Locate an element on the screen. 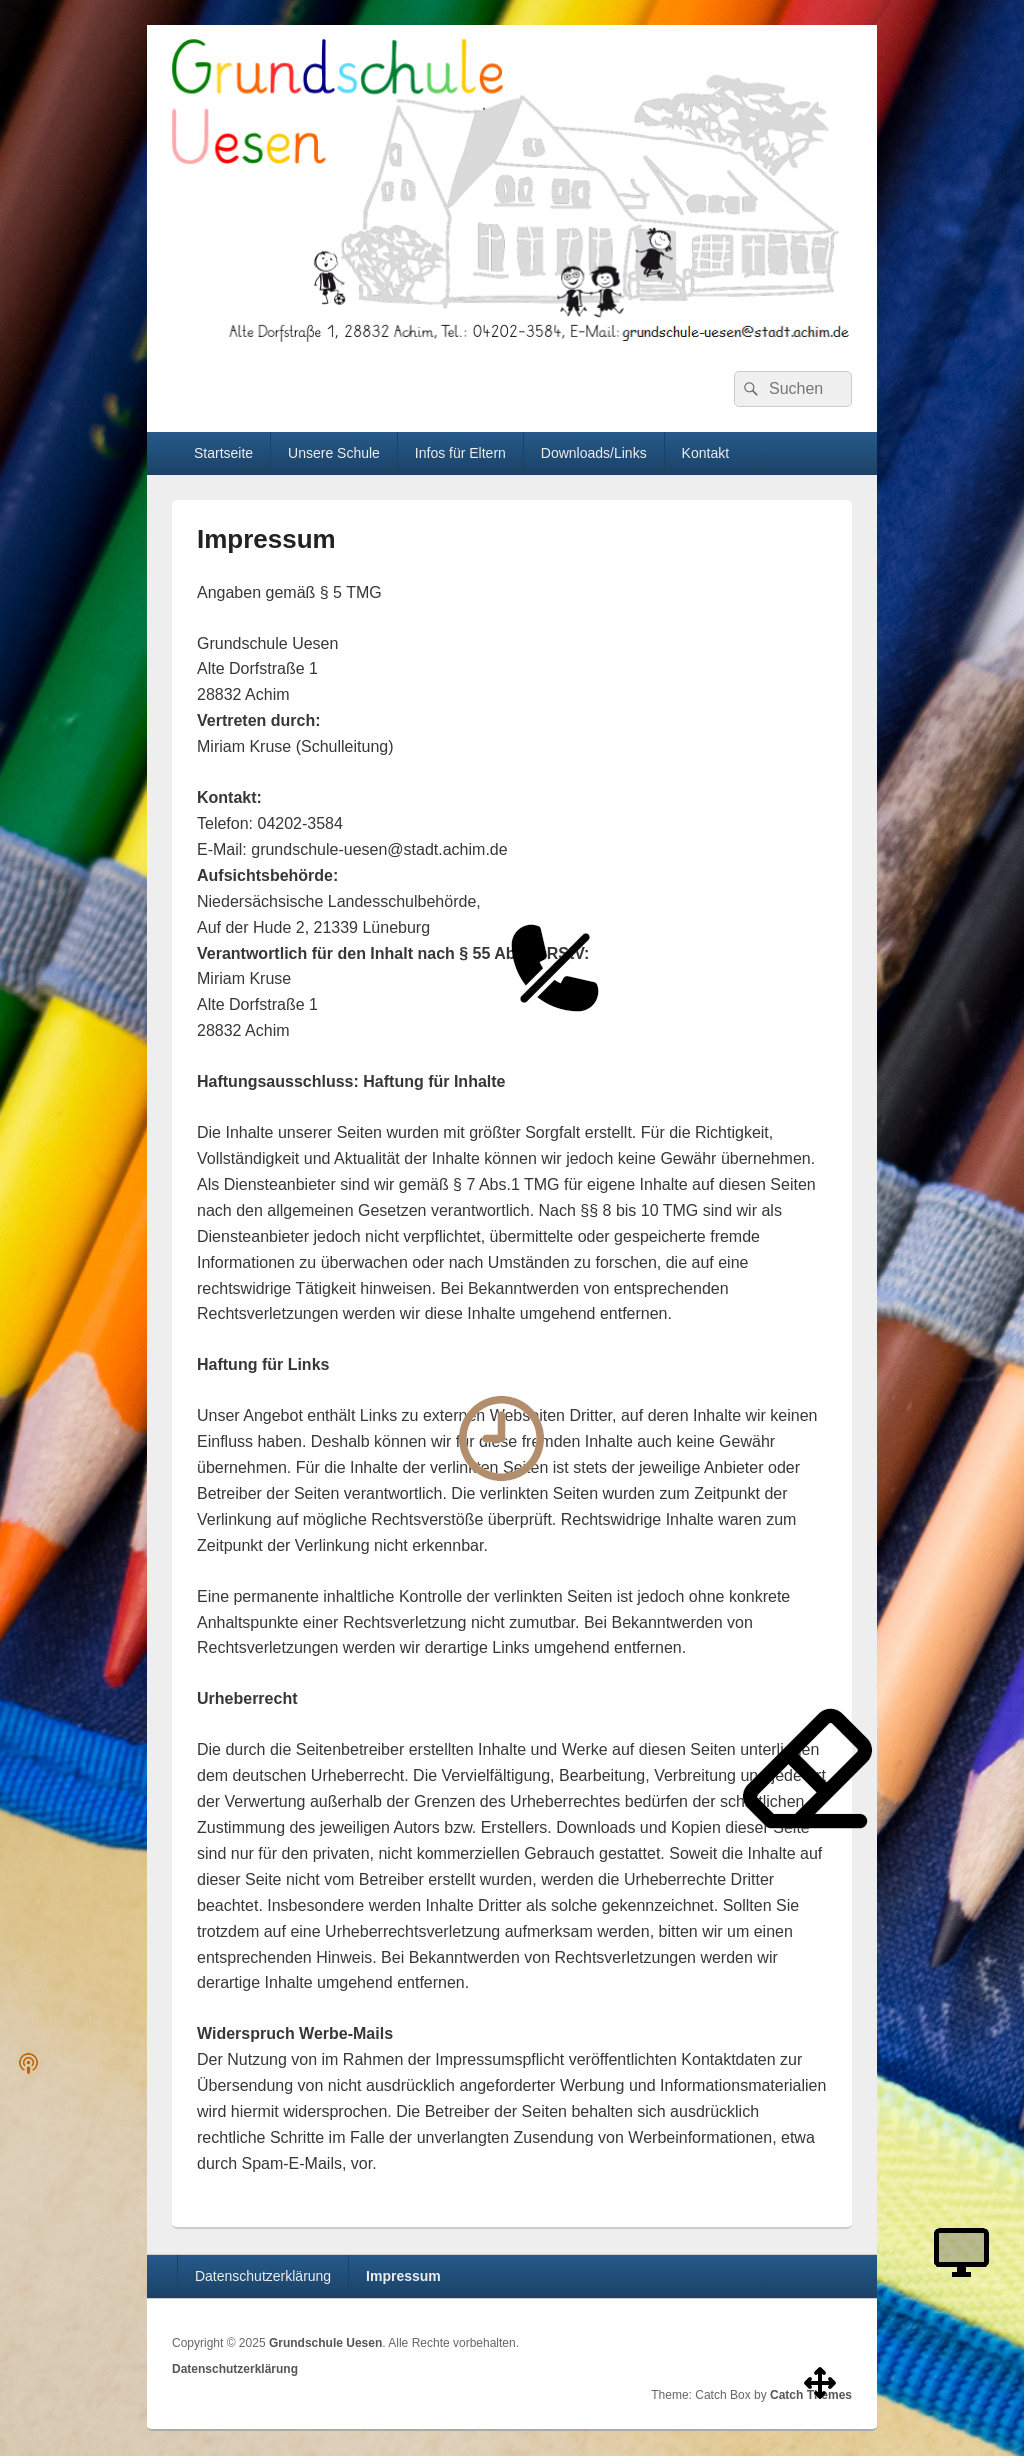 This screenshot has width=1024, height=2456. access podcast library is located at coordinates (28, 2063).